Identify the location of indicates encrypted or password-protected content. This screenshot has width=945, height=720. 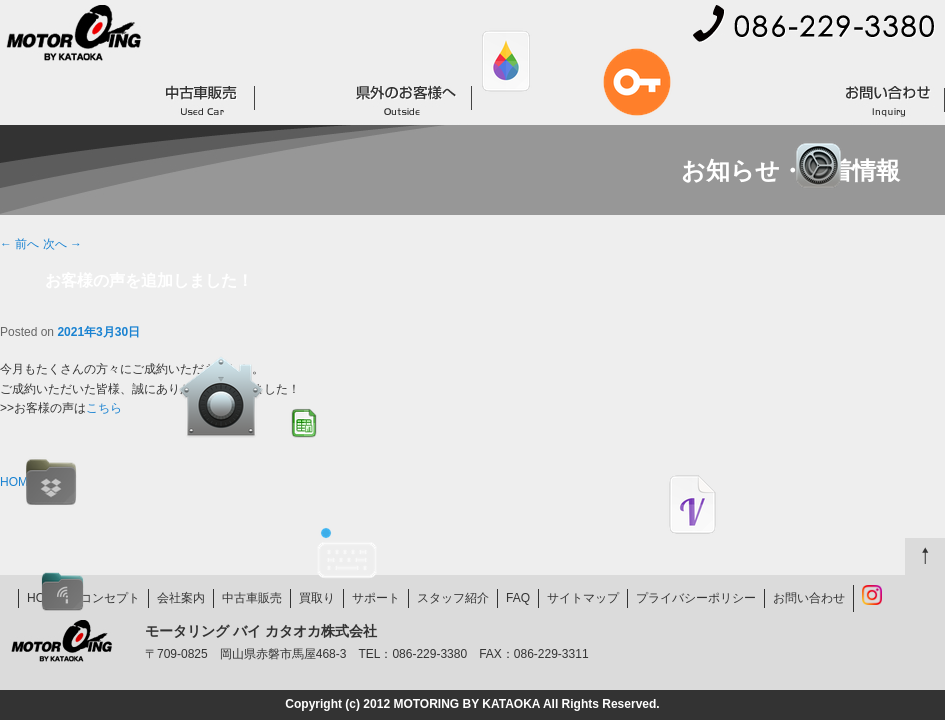
(637, 82).